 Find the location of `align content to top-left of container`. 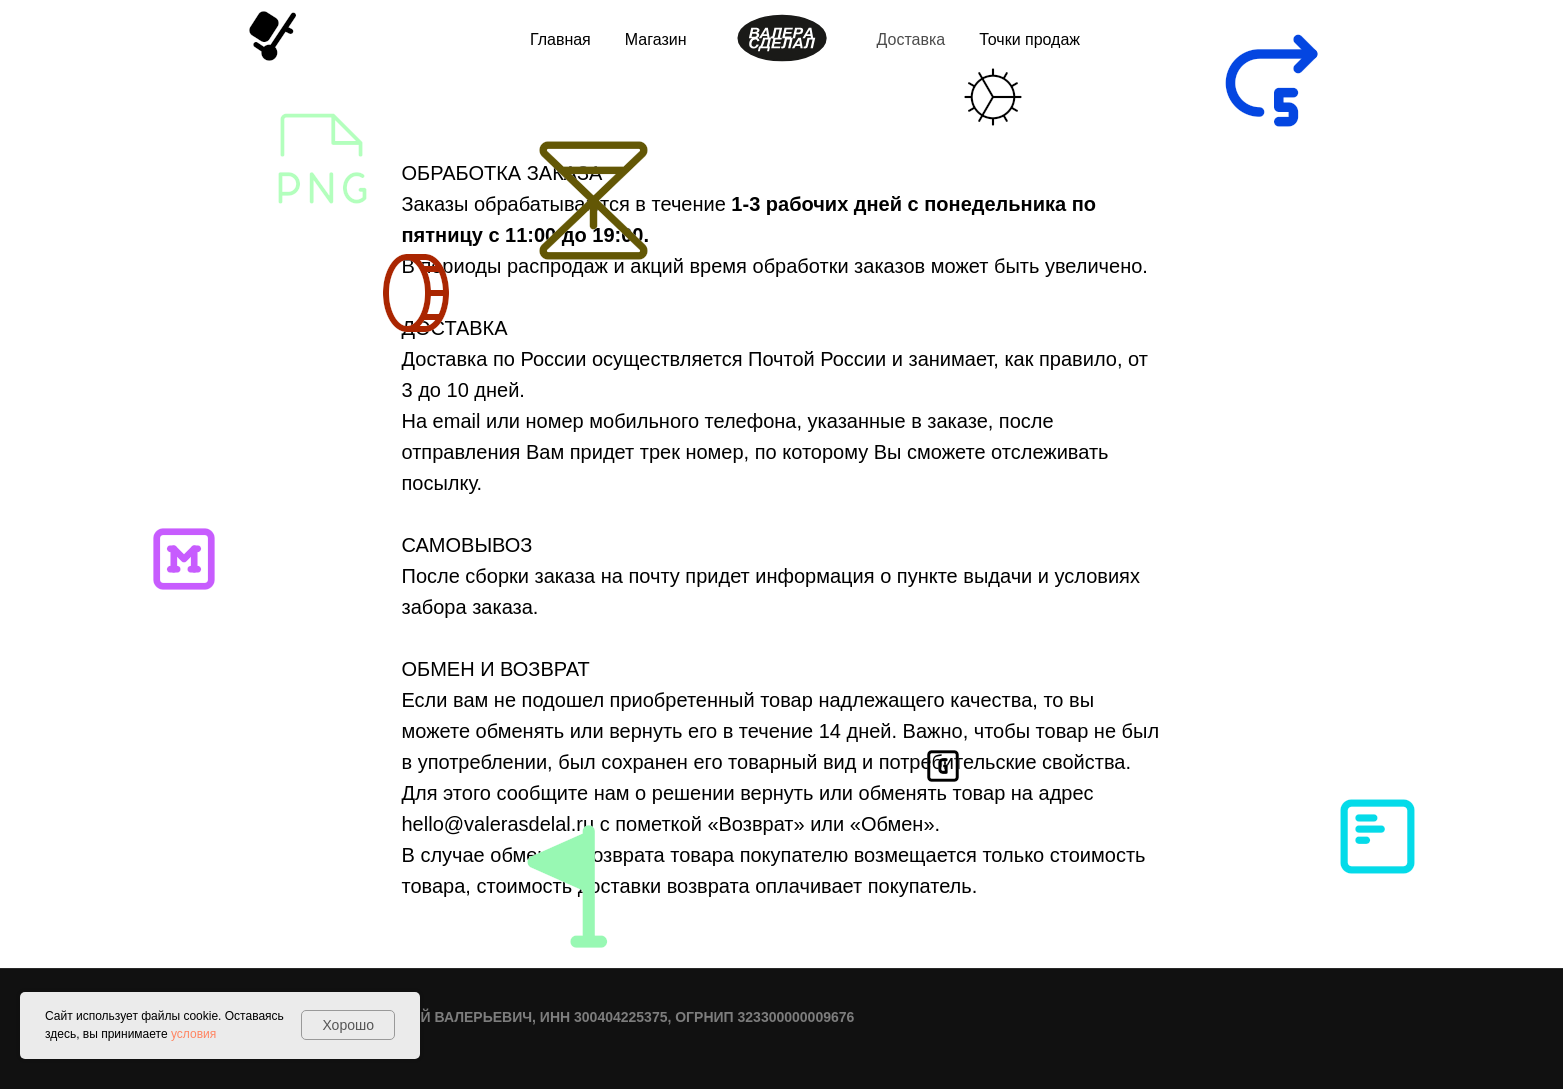

align content to top-left of container is located at coordinates (1377, 836).